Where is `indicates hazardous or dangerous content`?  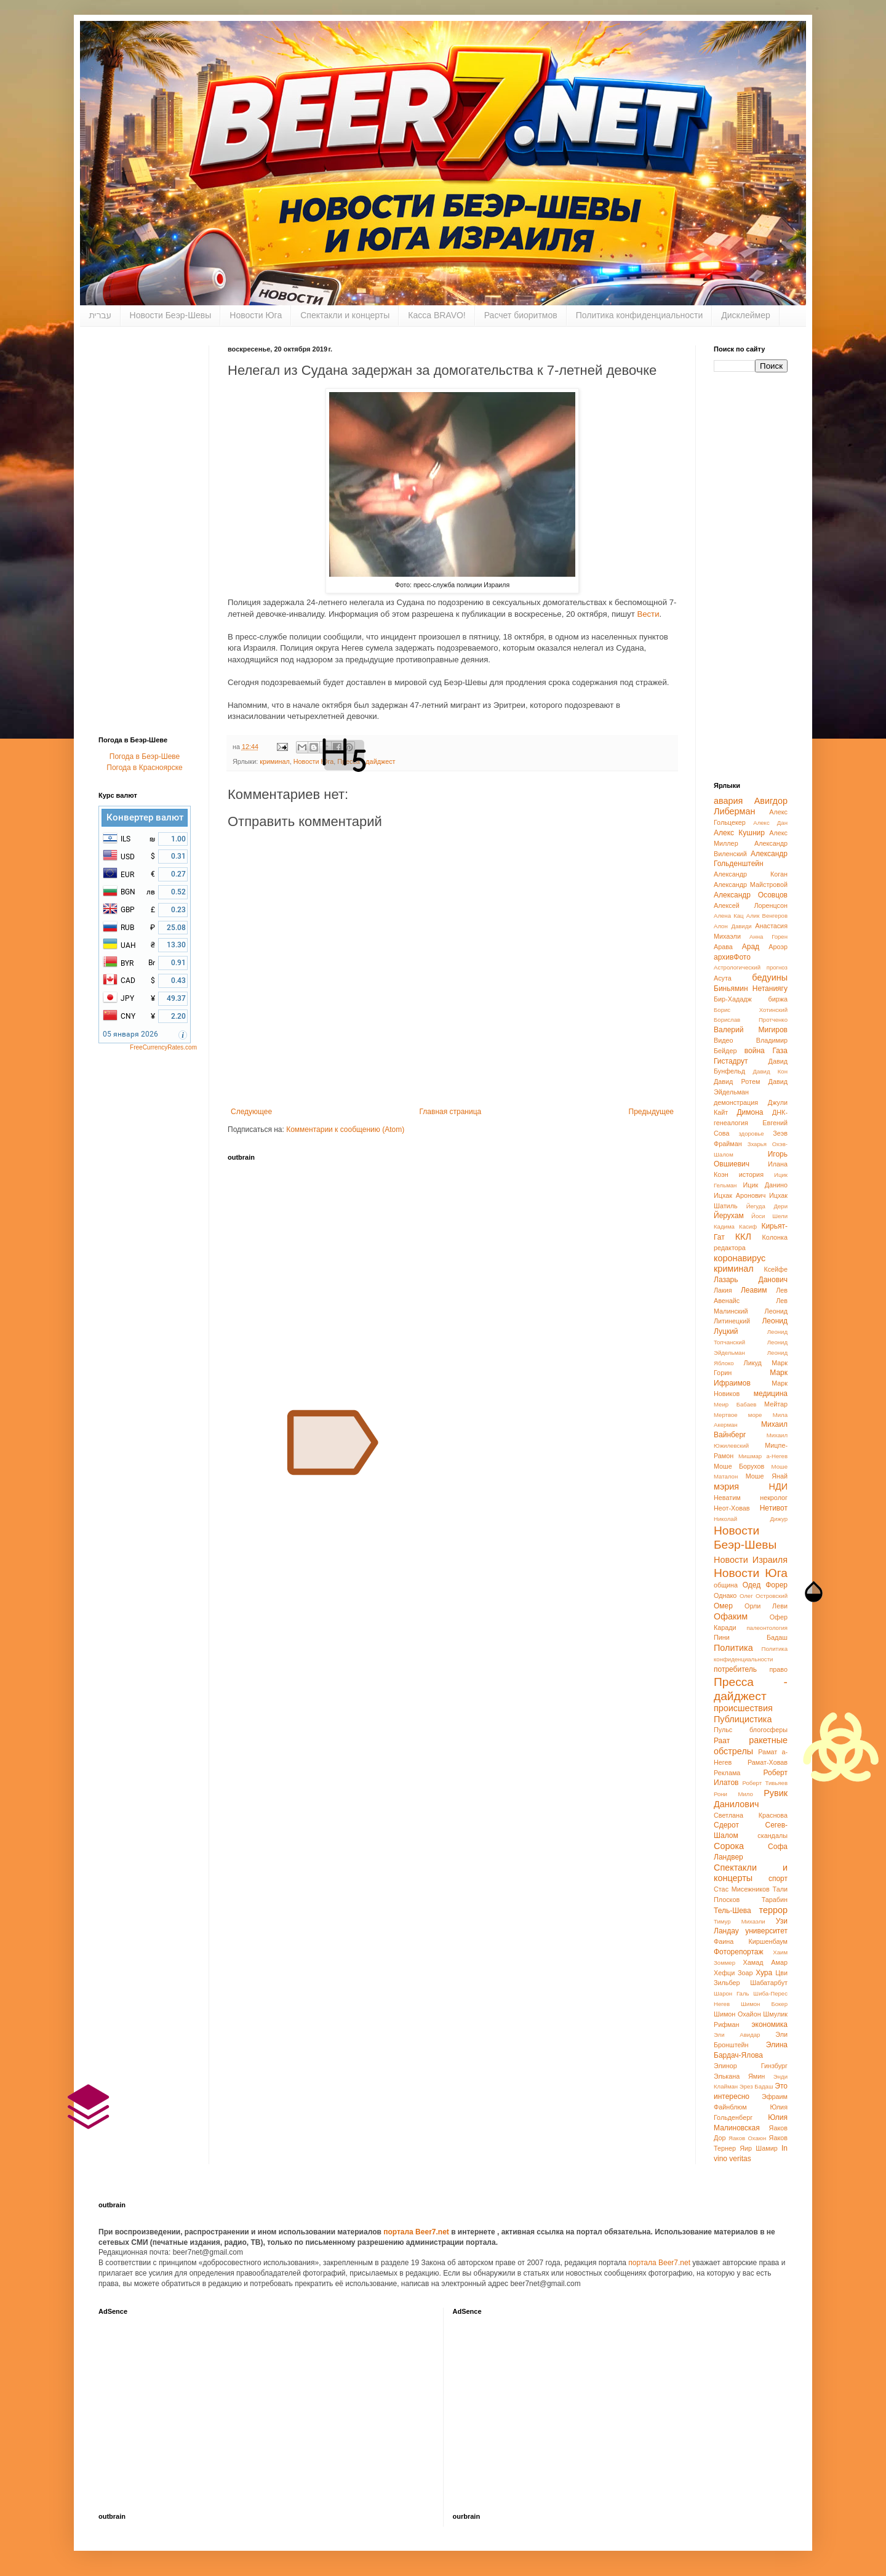 indicates hazardous or dangerous content is located at coordinates (840, 1749).